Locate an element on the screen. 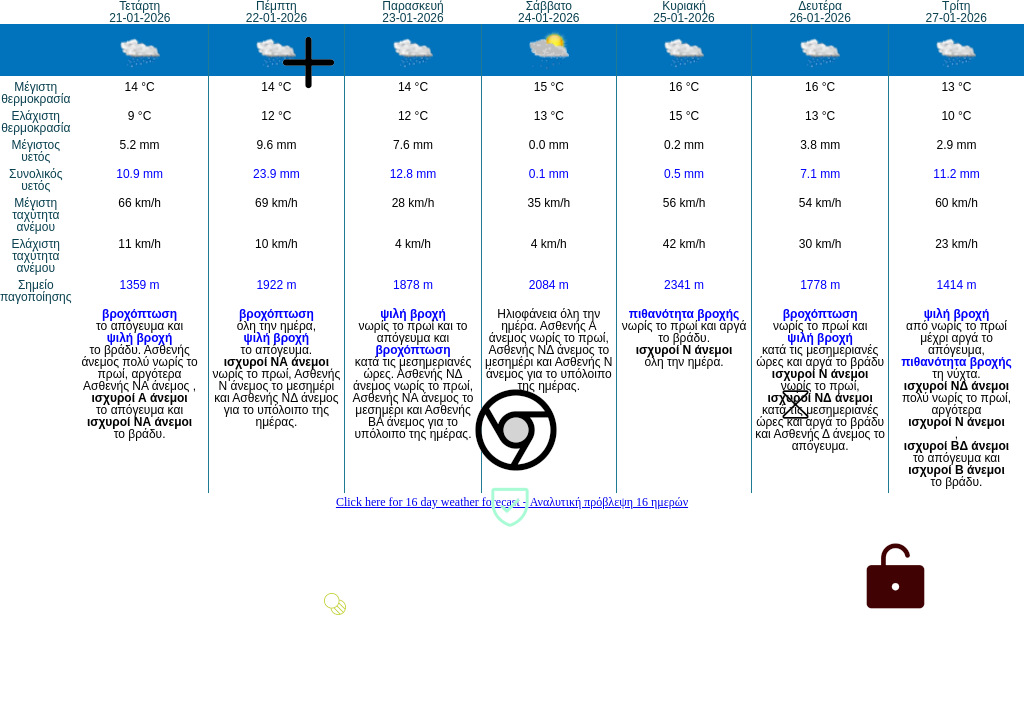 This screenshot has height=720, width=1024. subtract or remove a shape from selection is located at coordinates (335, 604).